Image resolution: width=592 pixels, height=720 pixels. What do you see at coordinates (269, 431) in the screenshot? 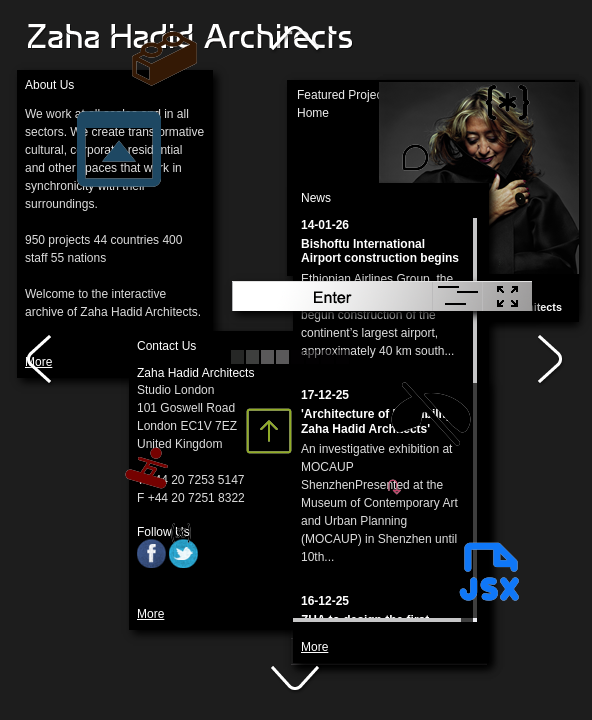
I see `upload a file or document` at bounding box center [269, 431].